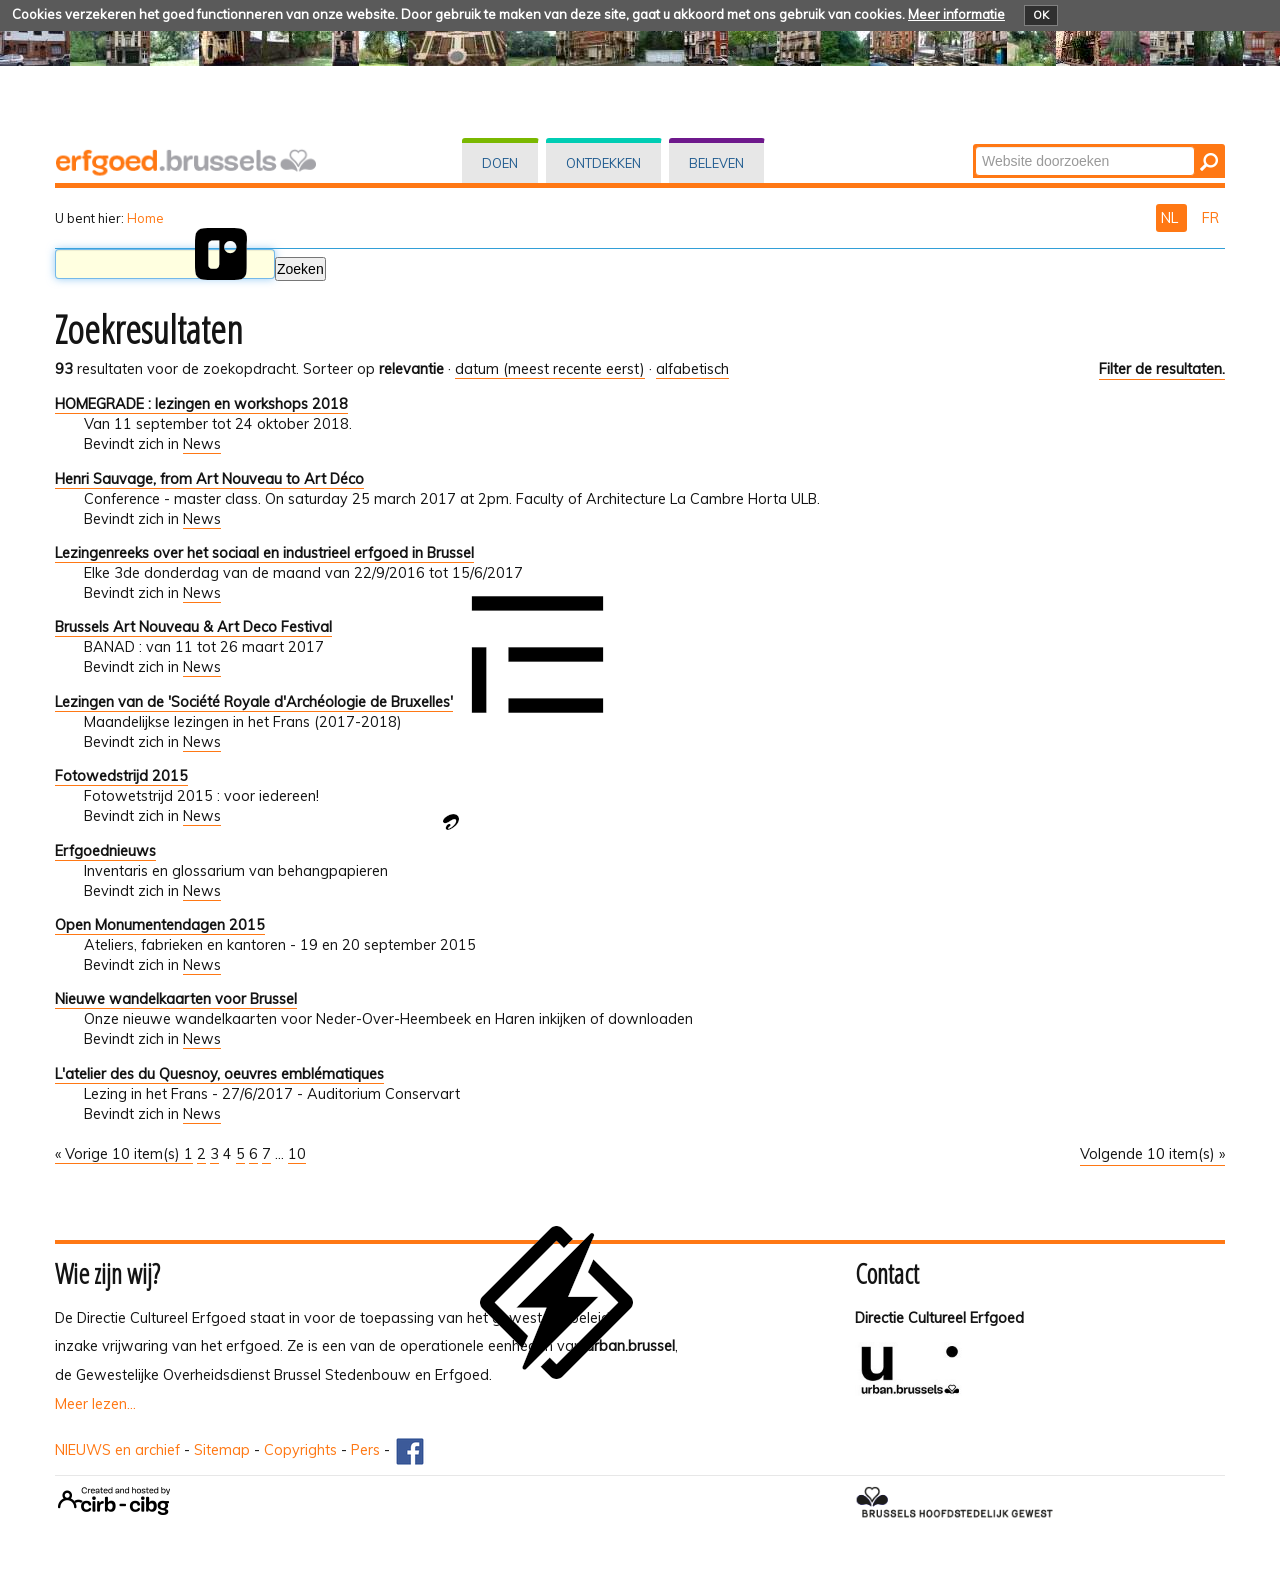 This screenshot has height=1571, width=1280. What do you see at coordinates (537, 654) in the screenshot?
I see `insert a block quote` at bounding box center [537, 654].